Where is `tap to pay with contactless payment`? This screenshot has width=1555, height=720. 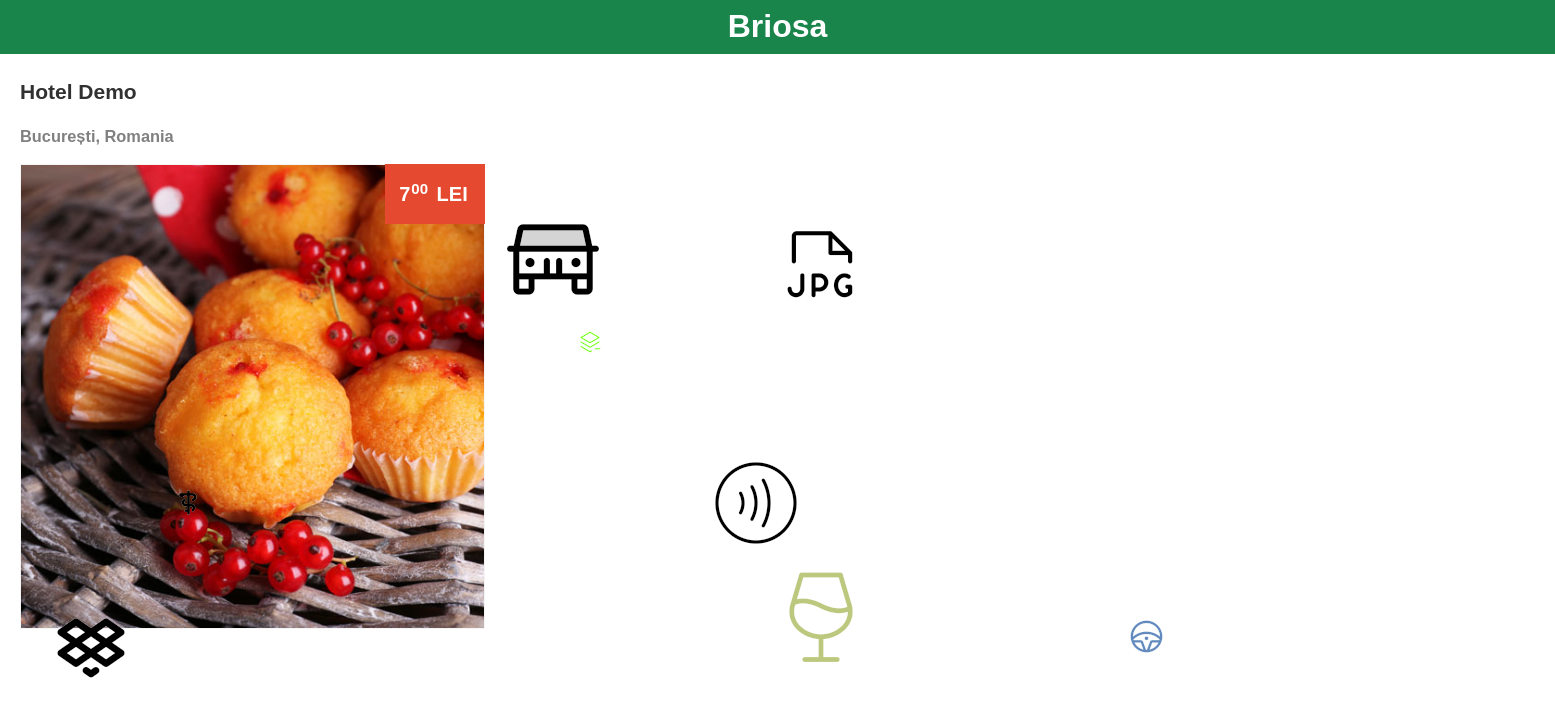 tap to pay with contactless payment is located at coordinates (756, 503).